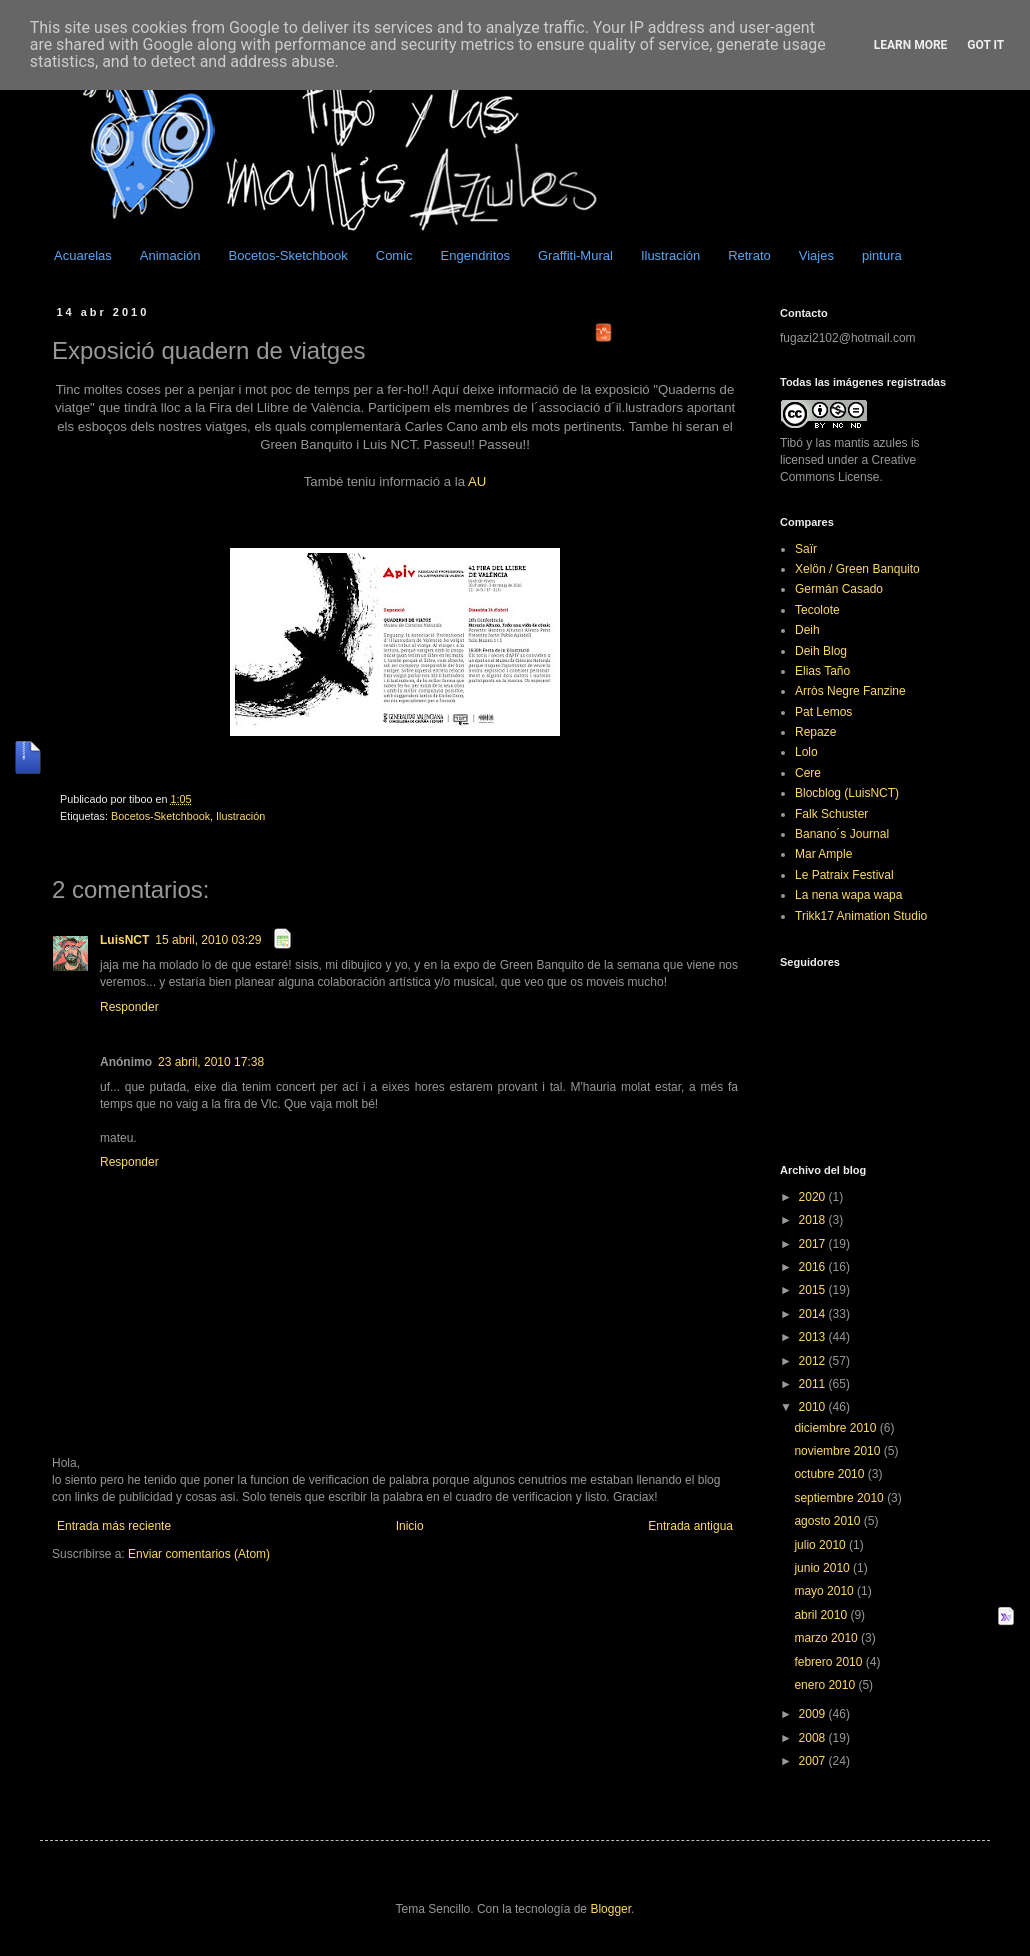 Image resolution: width=1030 pixels, height=1956 pixels. Describe the element at coordinates (28, 758) in the screenshot. I see `an ACE compressed archive file` at that location.